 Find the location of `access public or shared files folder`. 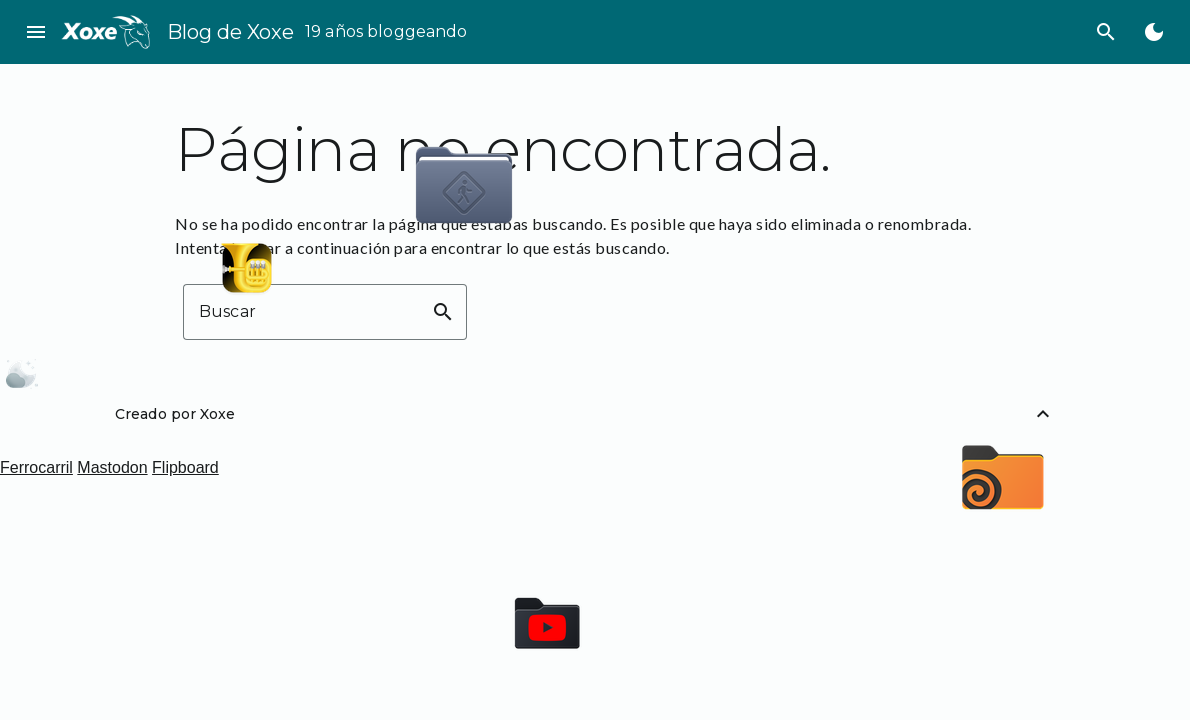

access public or shared files folder is located at coordinates (464, 185).